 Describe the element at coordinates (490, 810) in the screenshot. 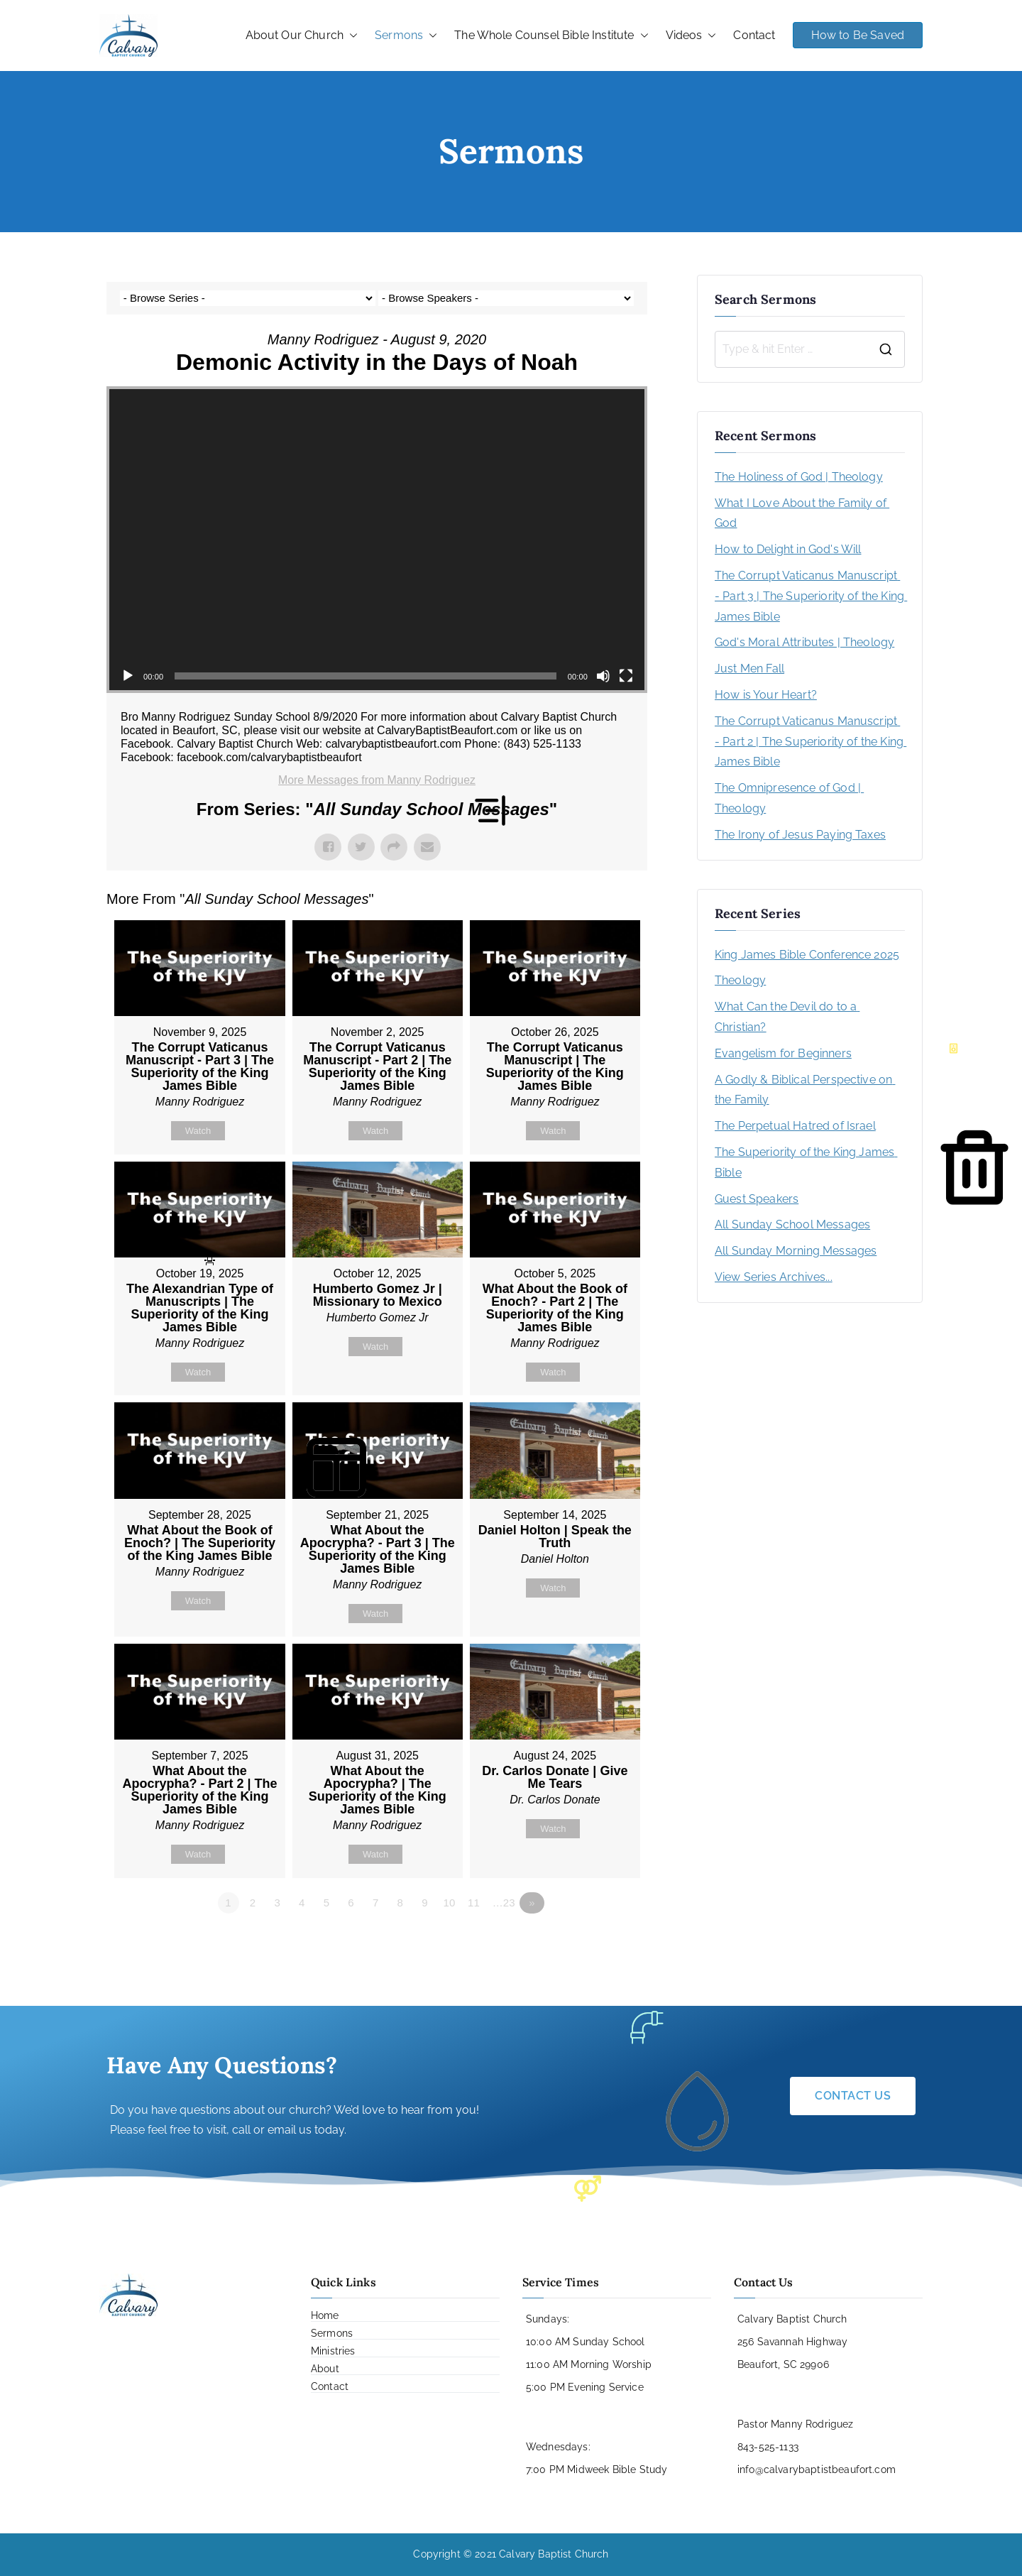

I see `align text to the right` at that location.